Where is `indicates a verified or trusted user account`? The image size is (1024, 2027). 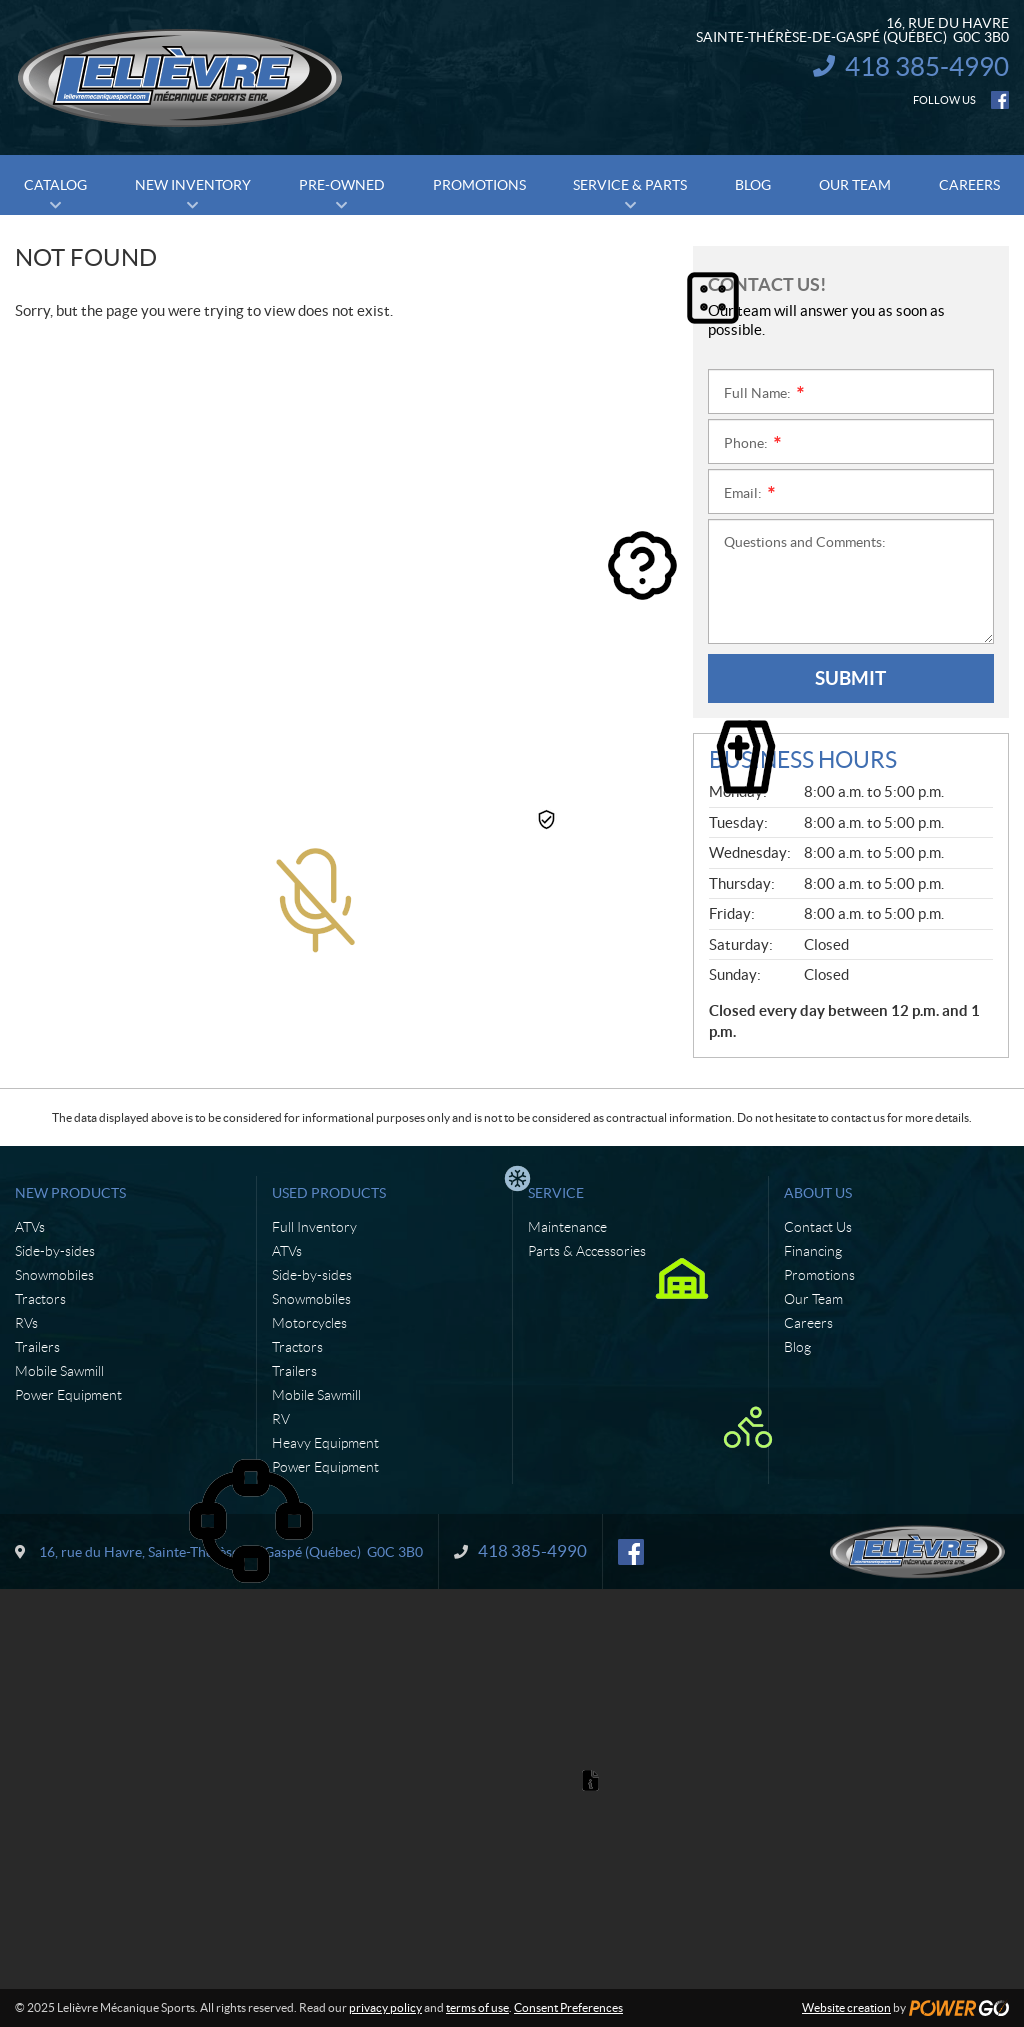 indicates a verified or trusted user account is located at coordinates (546, 819).